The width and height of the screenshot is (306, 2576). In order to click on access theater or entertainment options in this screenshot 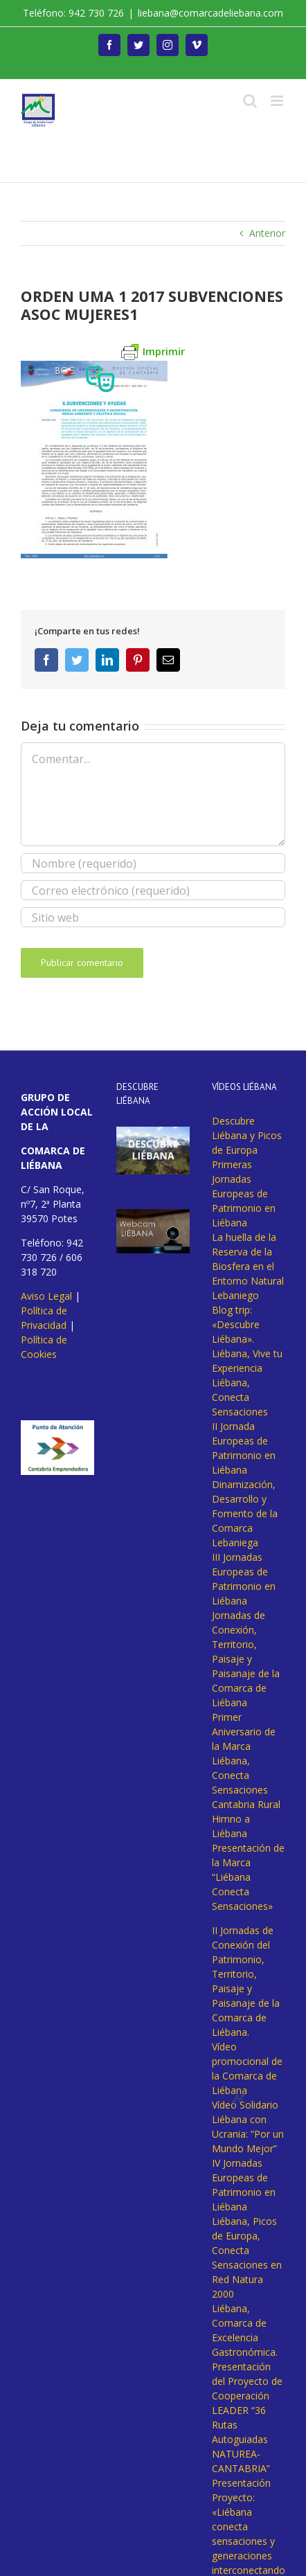, I will do `click(100, 378)`.